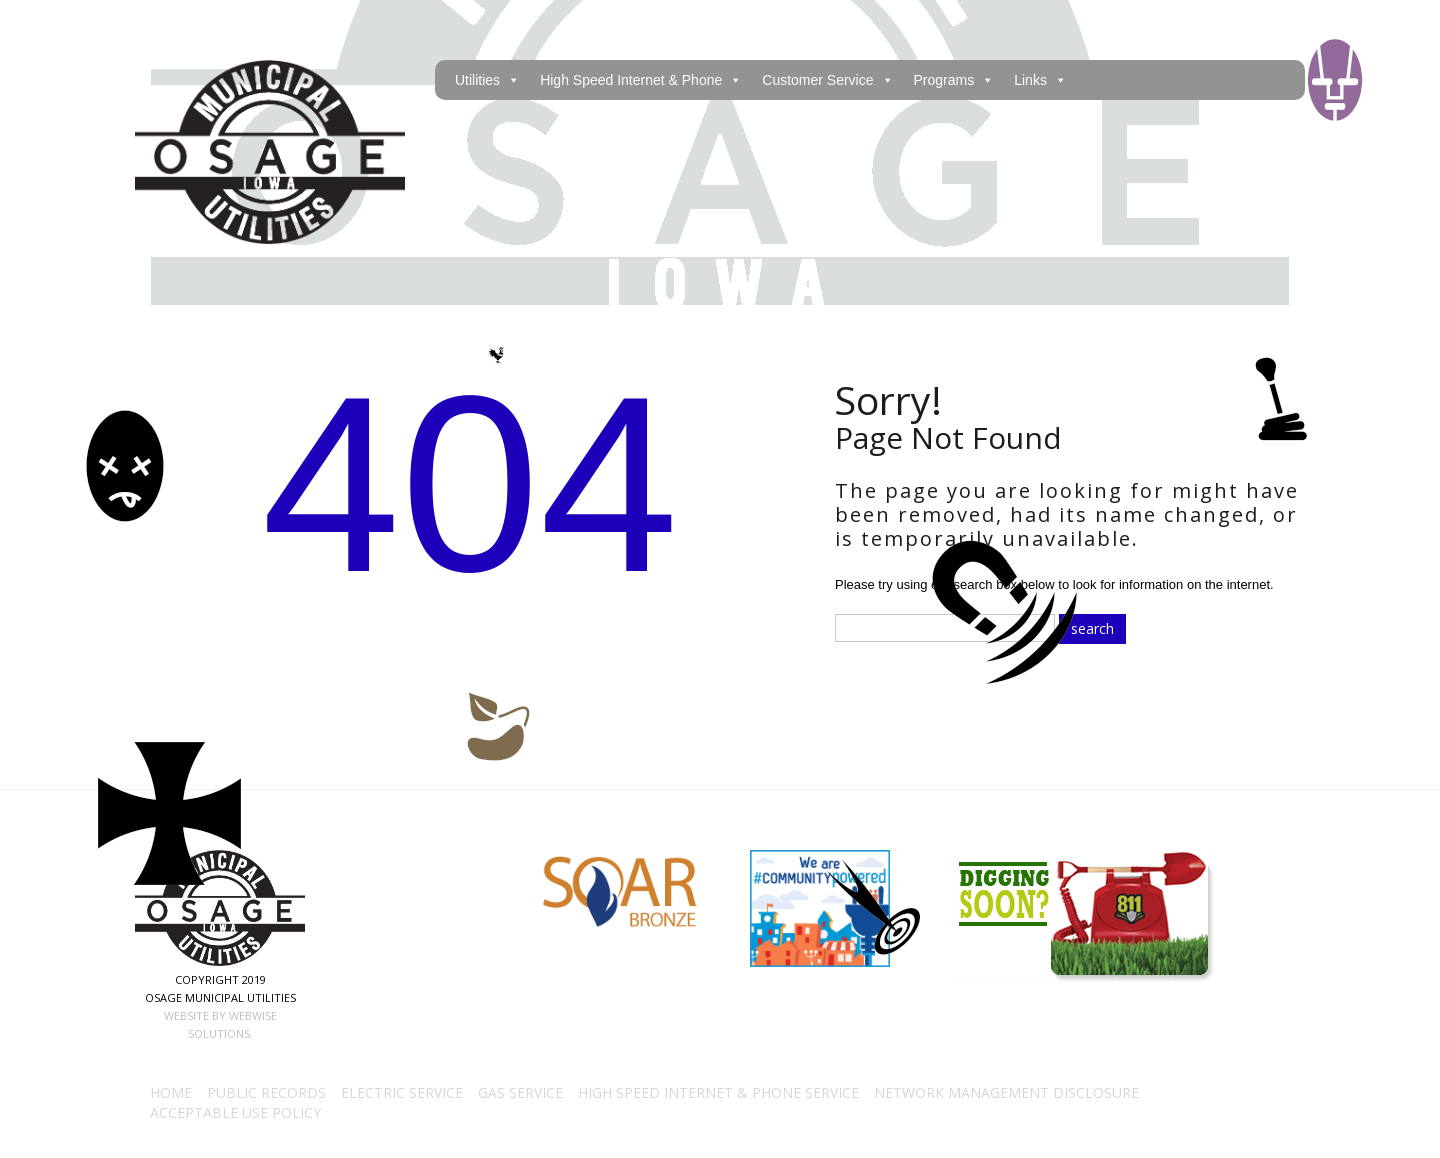  Describe the element at coordinates (169, 813) in the screenshot. I see `indicates an achievement or military-style badge` at that location.